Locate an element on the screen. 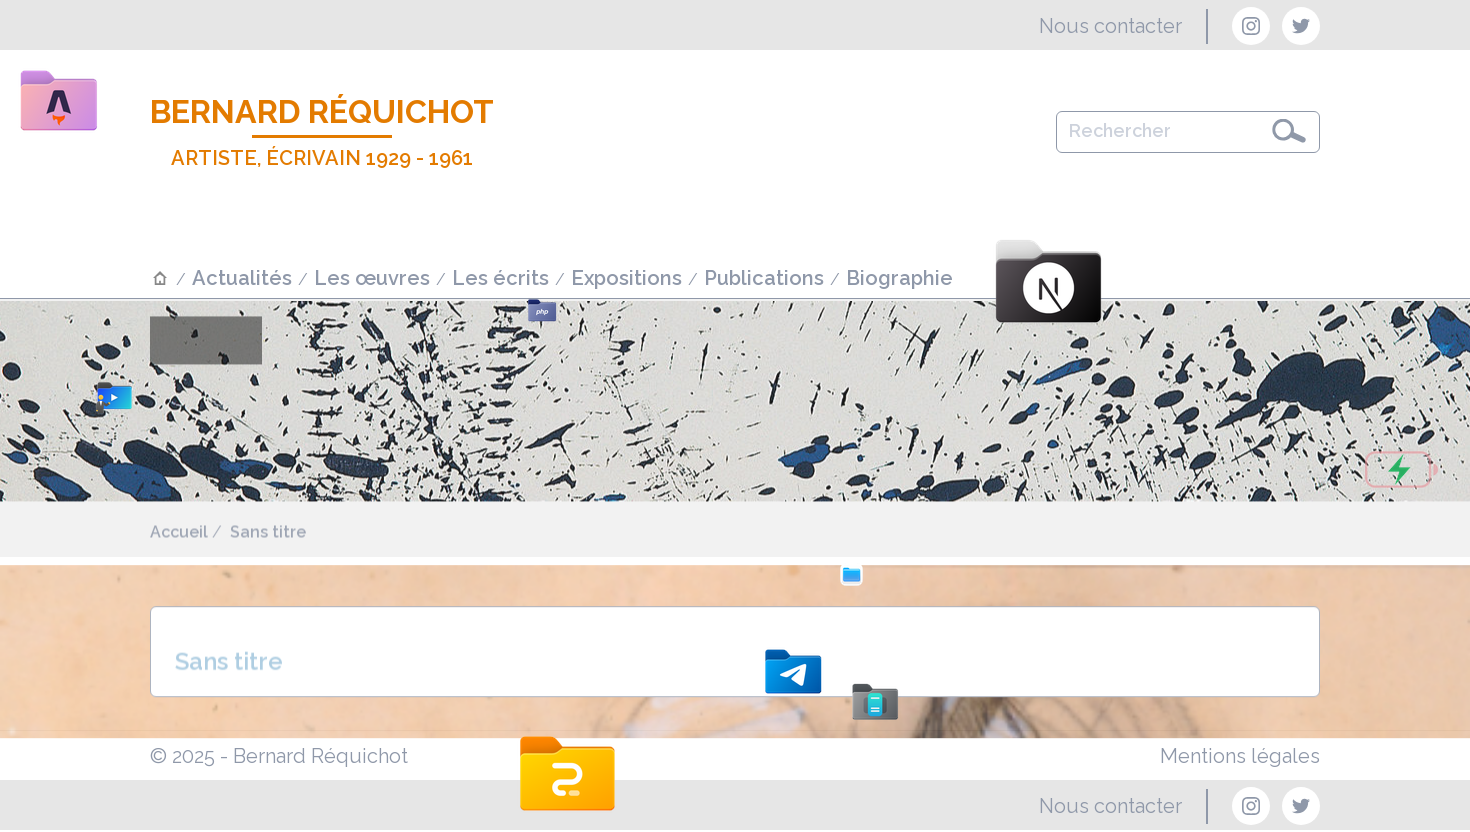 This screenshot has height=832, width=1470. open video tutorials folder is located at coordinates (114, 396).